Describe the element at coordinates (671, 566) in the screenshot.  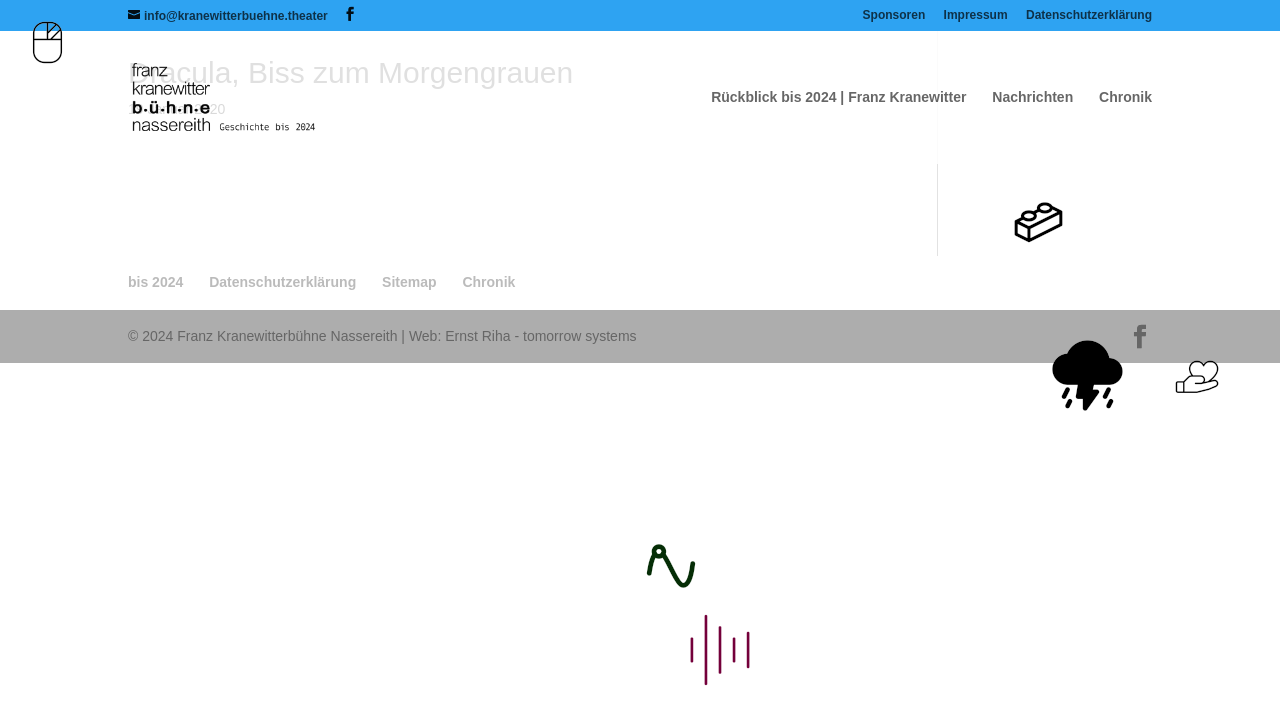
I see `apply maximum function to selected values` at that location.